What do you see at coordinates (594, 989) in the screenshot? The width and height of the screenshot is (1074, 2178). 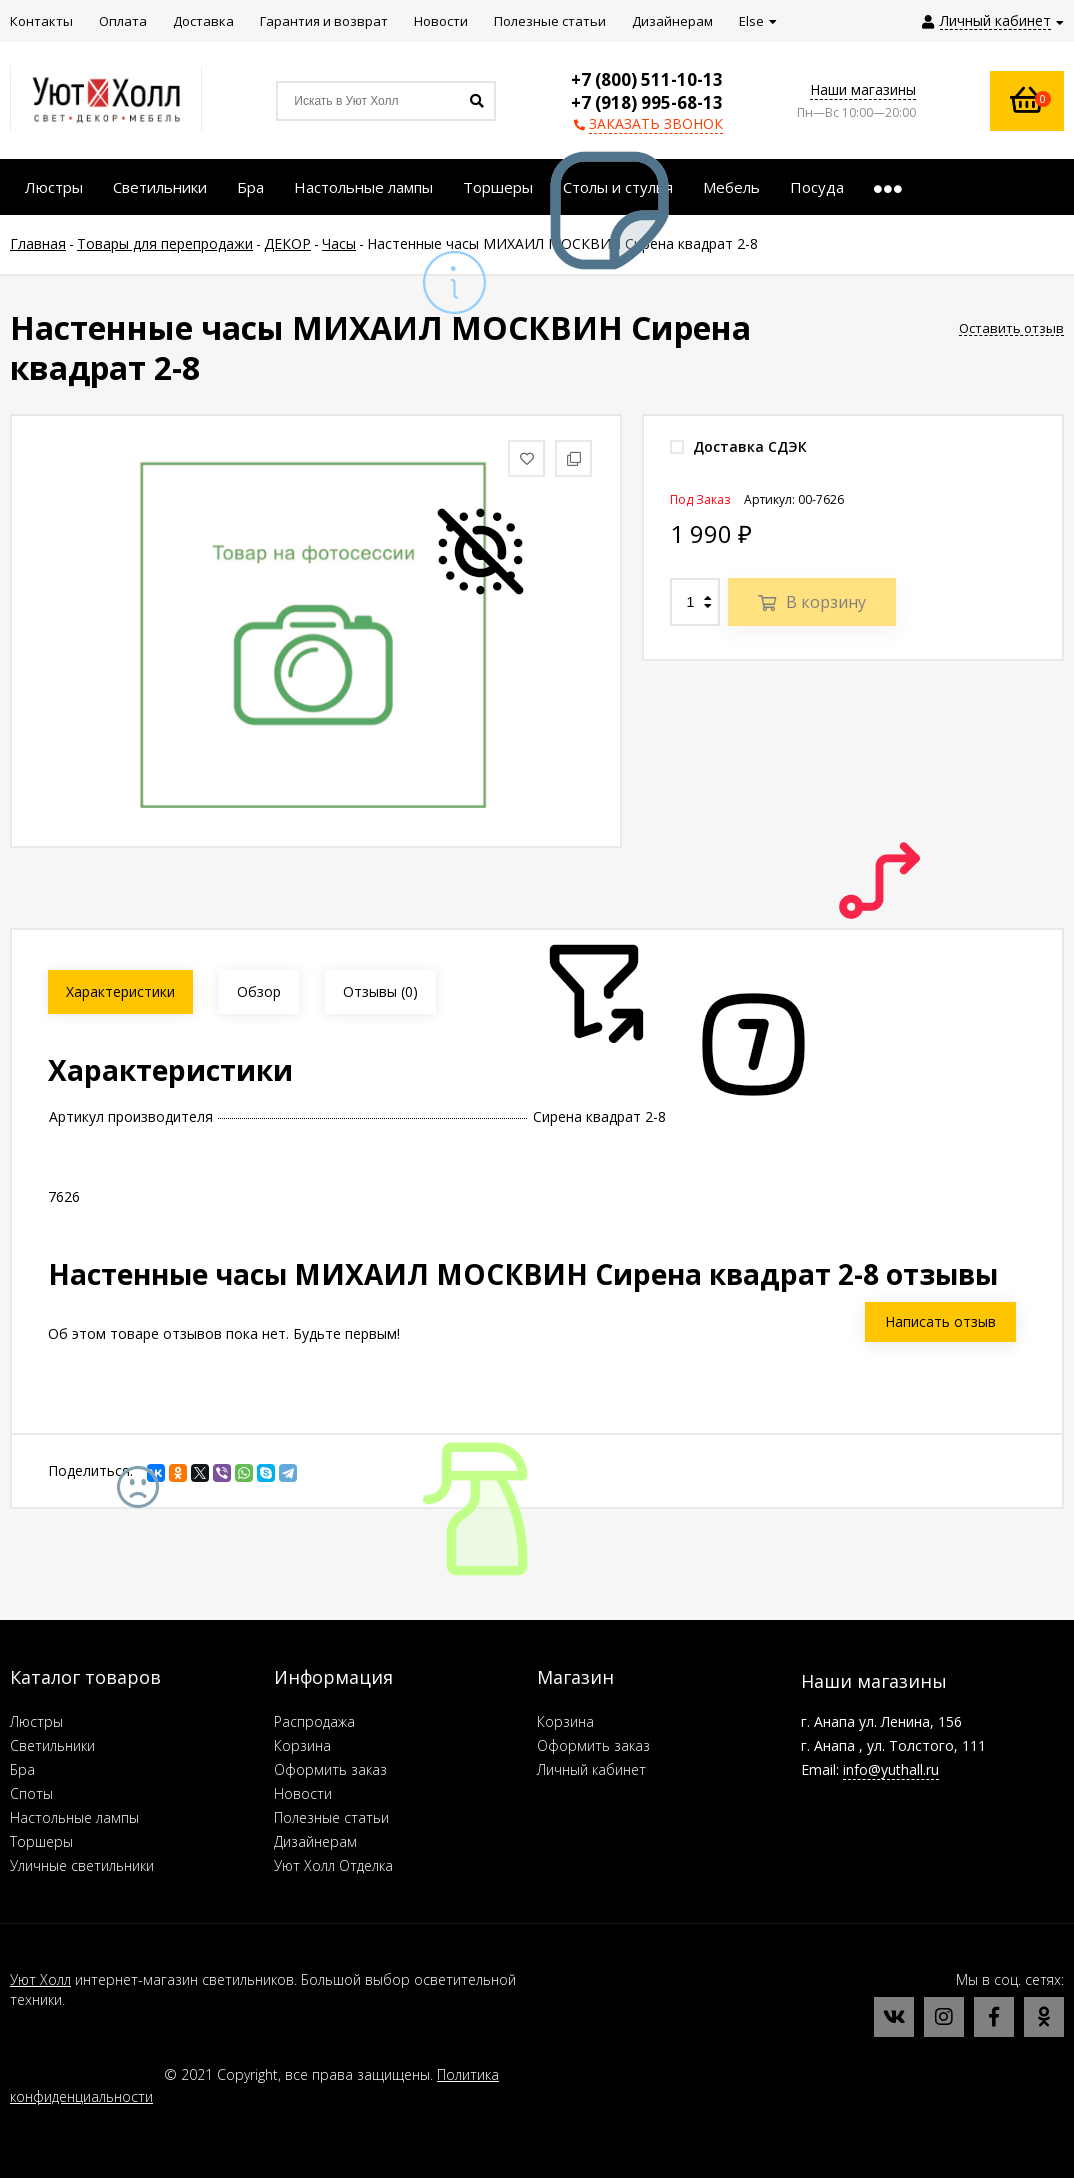 I see `share current filter settings` at bounding box center [594, 989].